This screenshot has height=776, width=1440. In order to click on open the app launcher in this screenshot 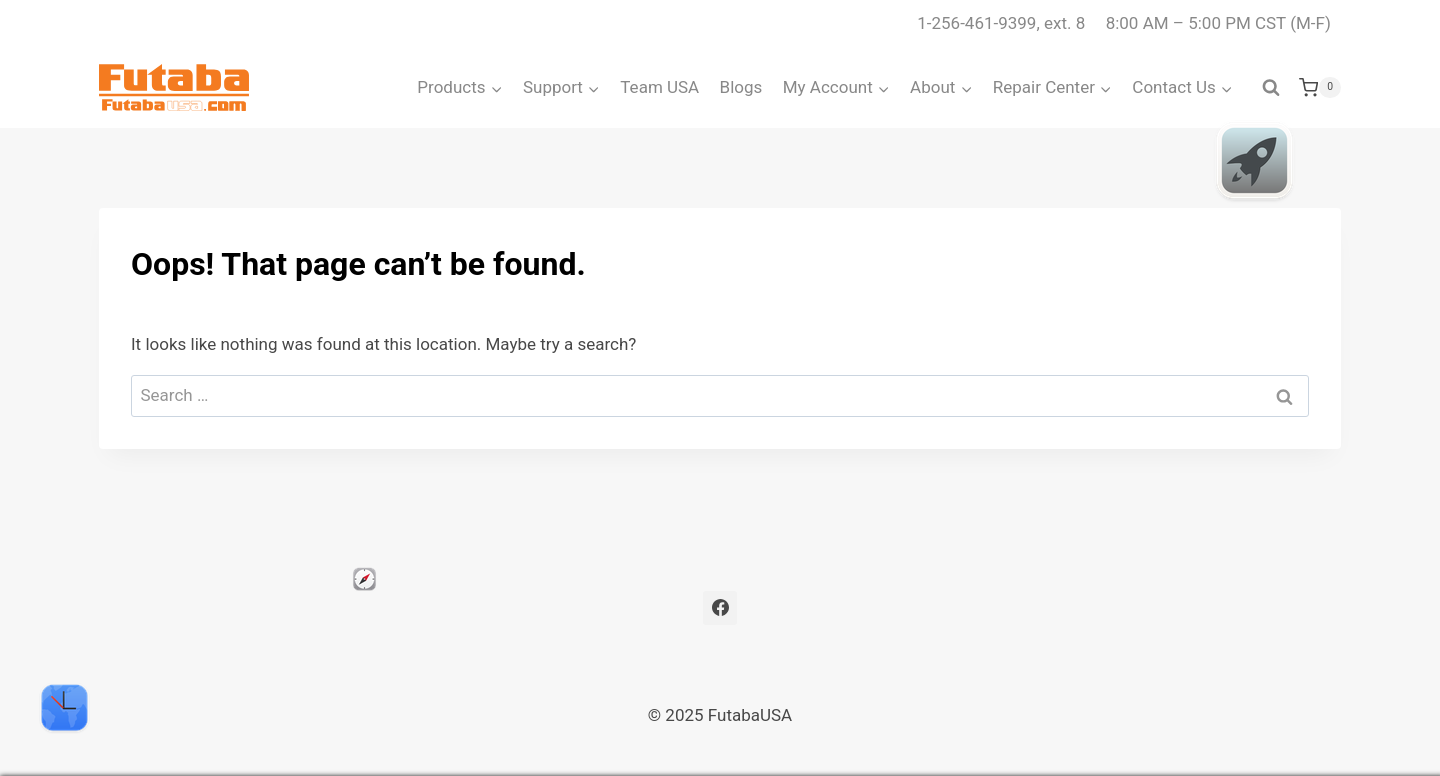, I will do `click(1254, 160)`.